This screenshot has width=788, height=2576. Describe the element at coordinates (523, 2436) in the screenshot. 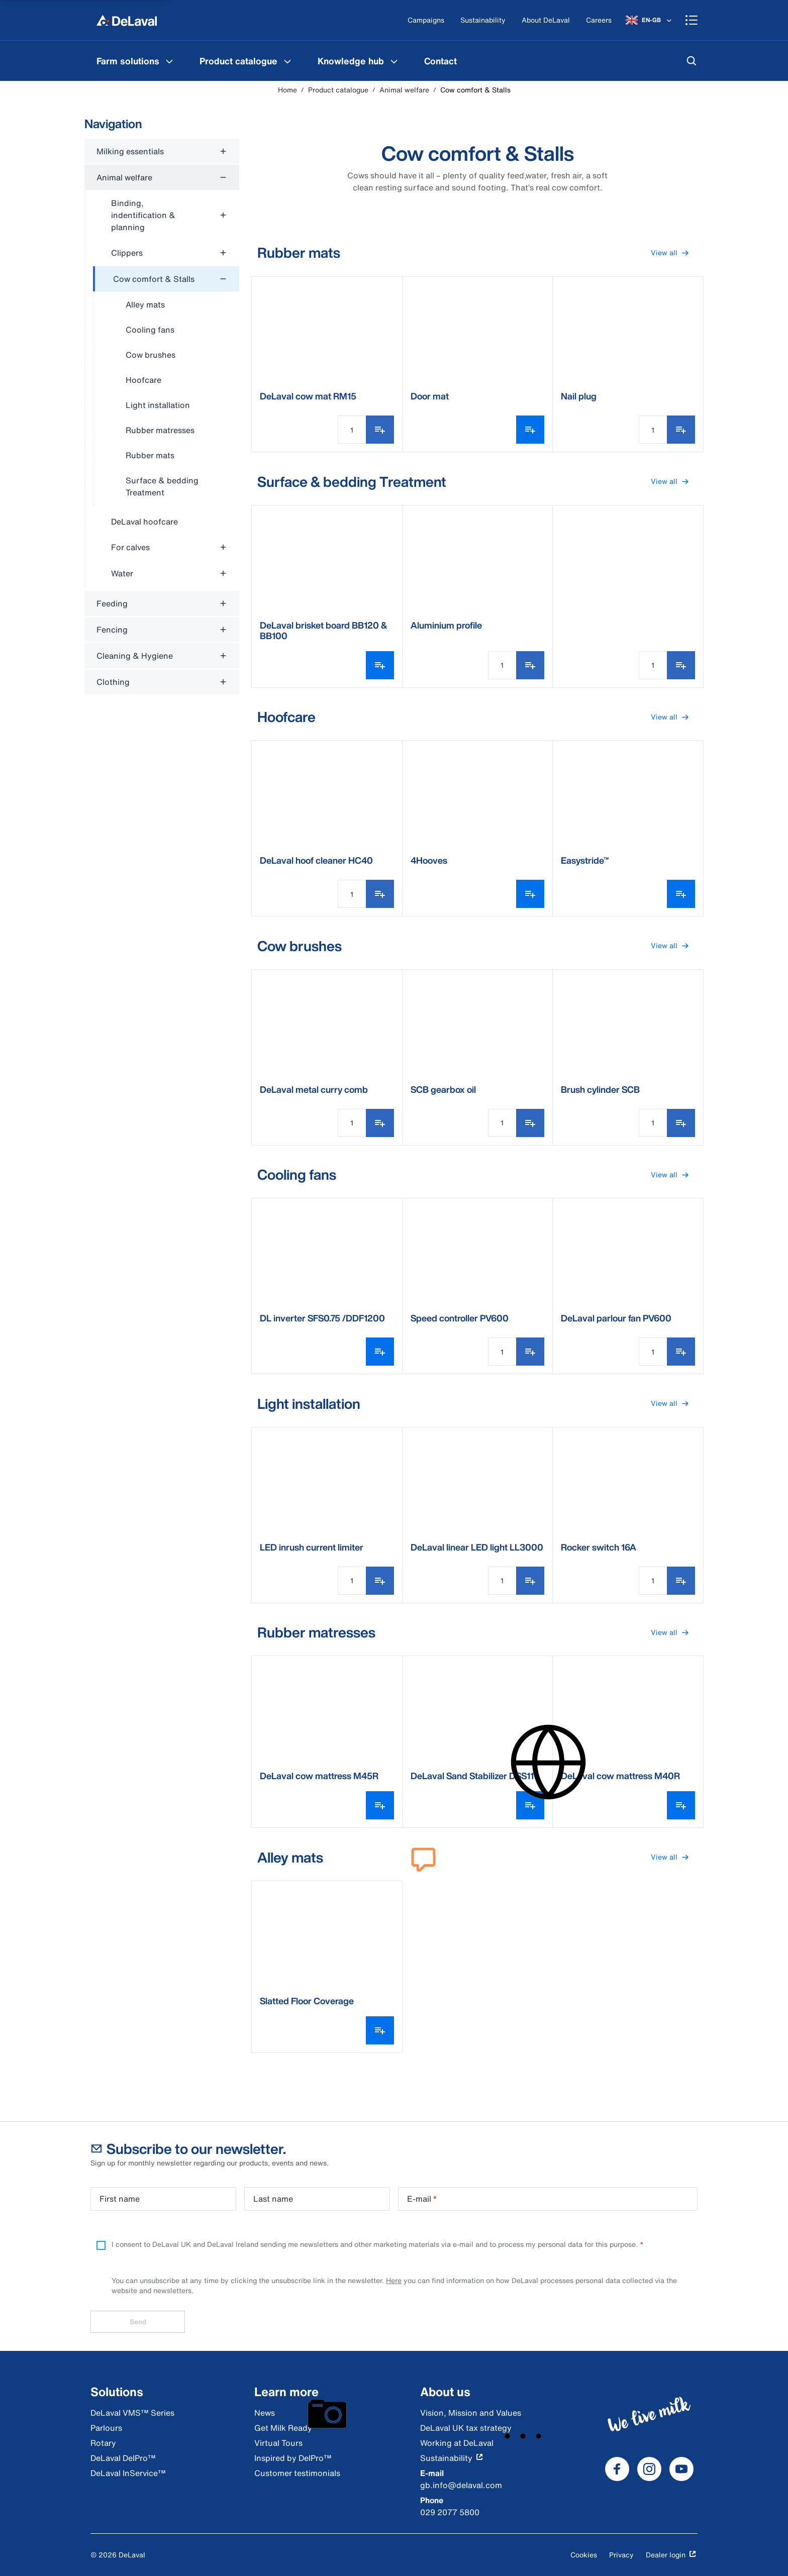

I see `open more options menu` at that location.